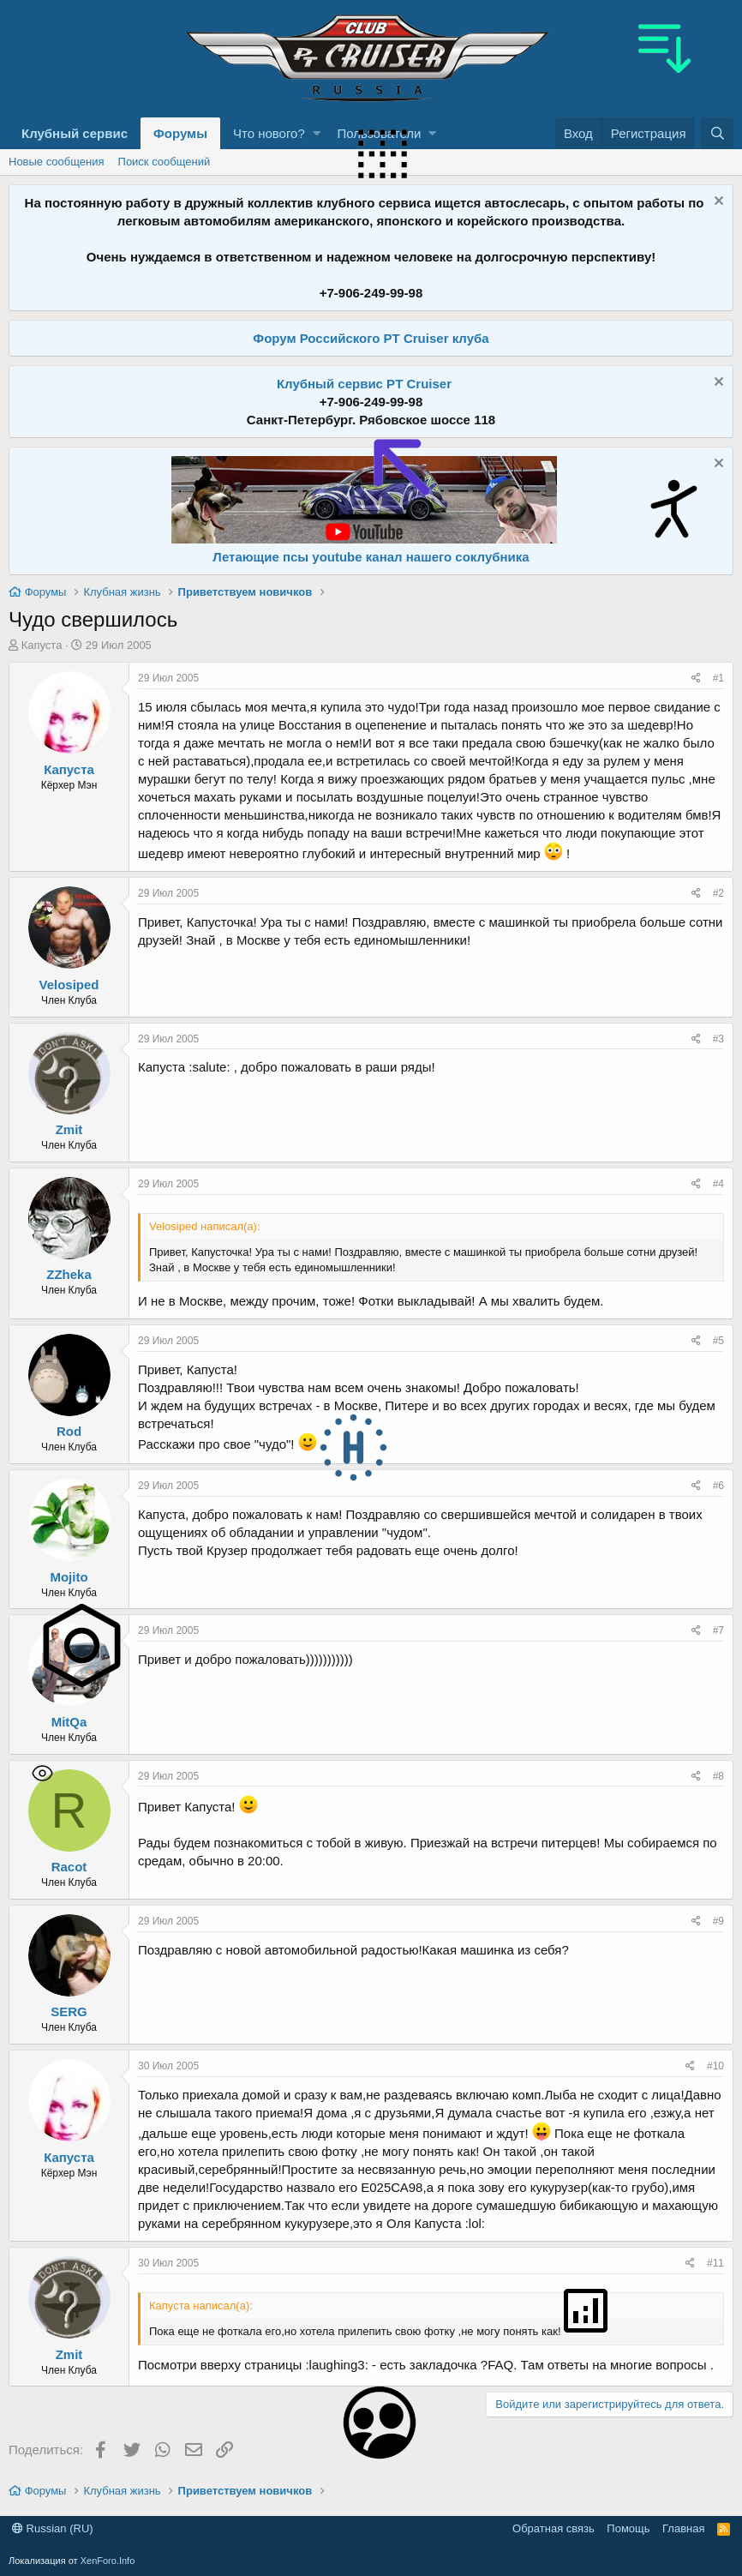 This screenshot has height=2576, width=742. Describe the element at coordinates (81, 1645) in the screenshot. I see `access hardware or mechanical settings` at that location.